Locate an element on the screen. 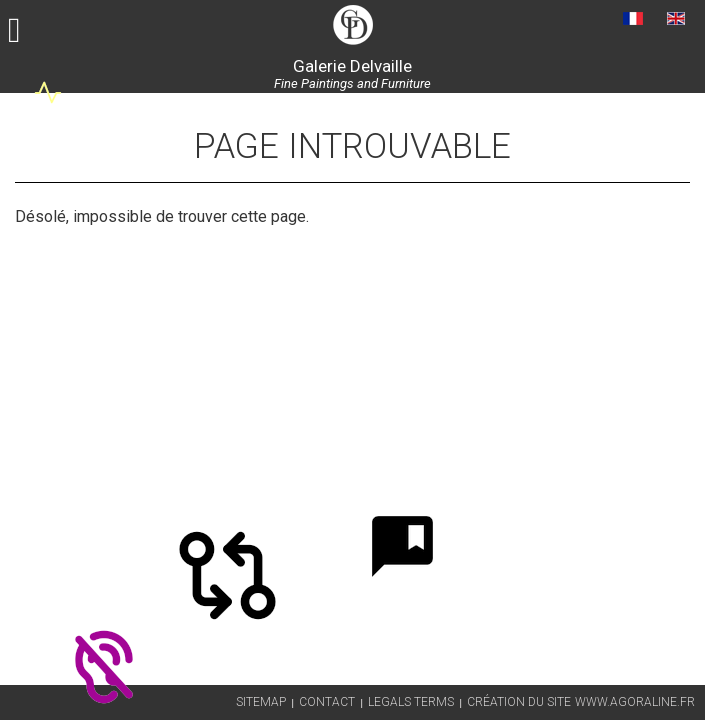  mute or disable audio listening is located at coordinates (104, 667).